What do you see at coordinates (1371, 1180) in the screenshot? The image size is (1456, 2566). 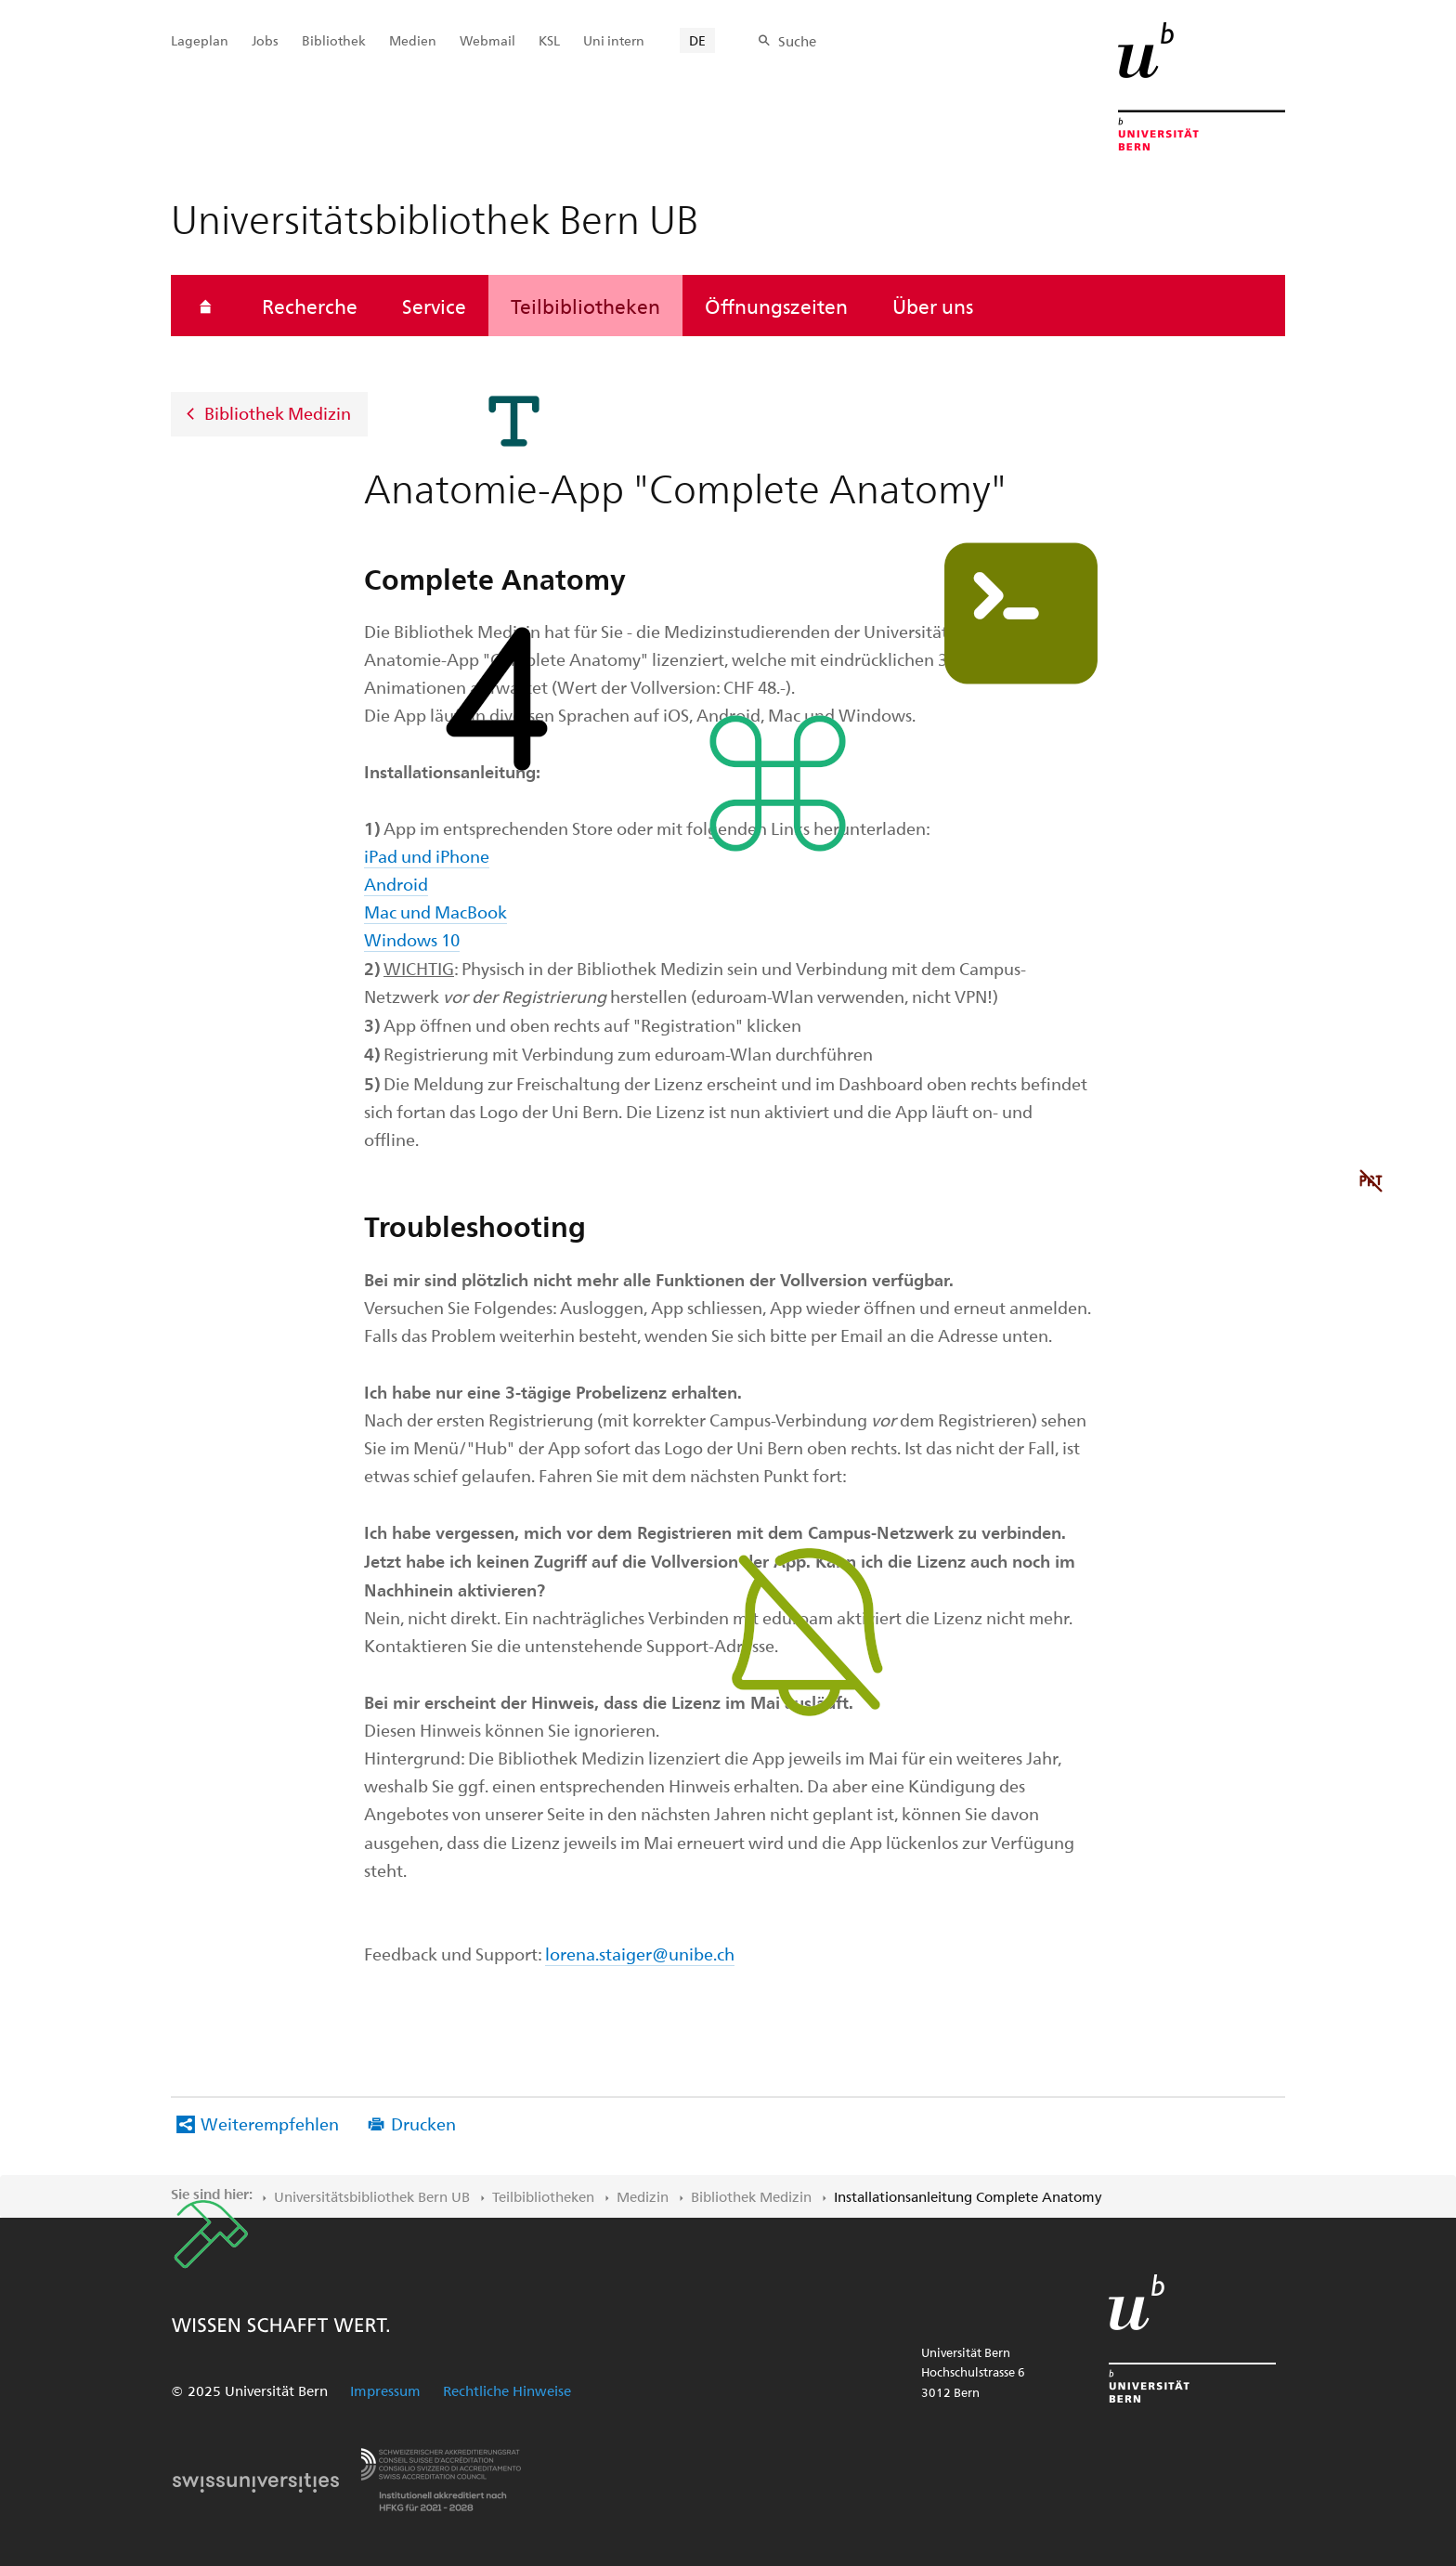 I see `http patch request disabled or unavailable` at bounding box center [1371, 1180].